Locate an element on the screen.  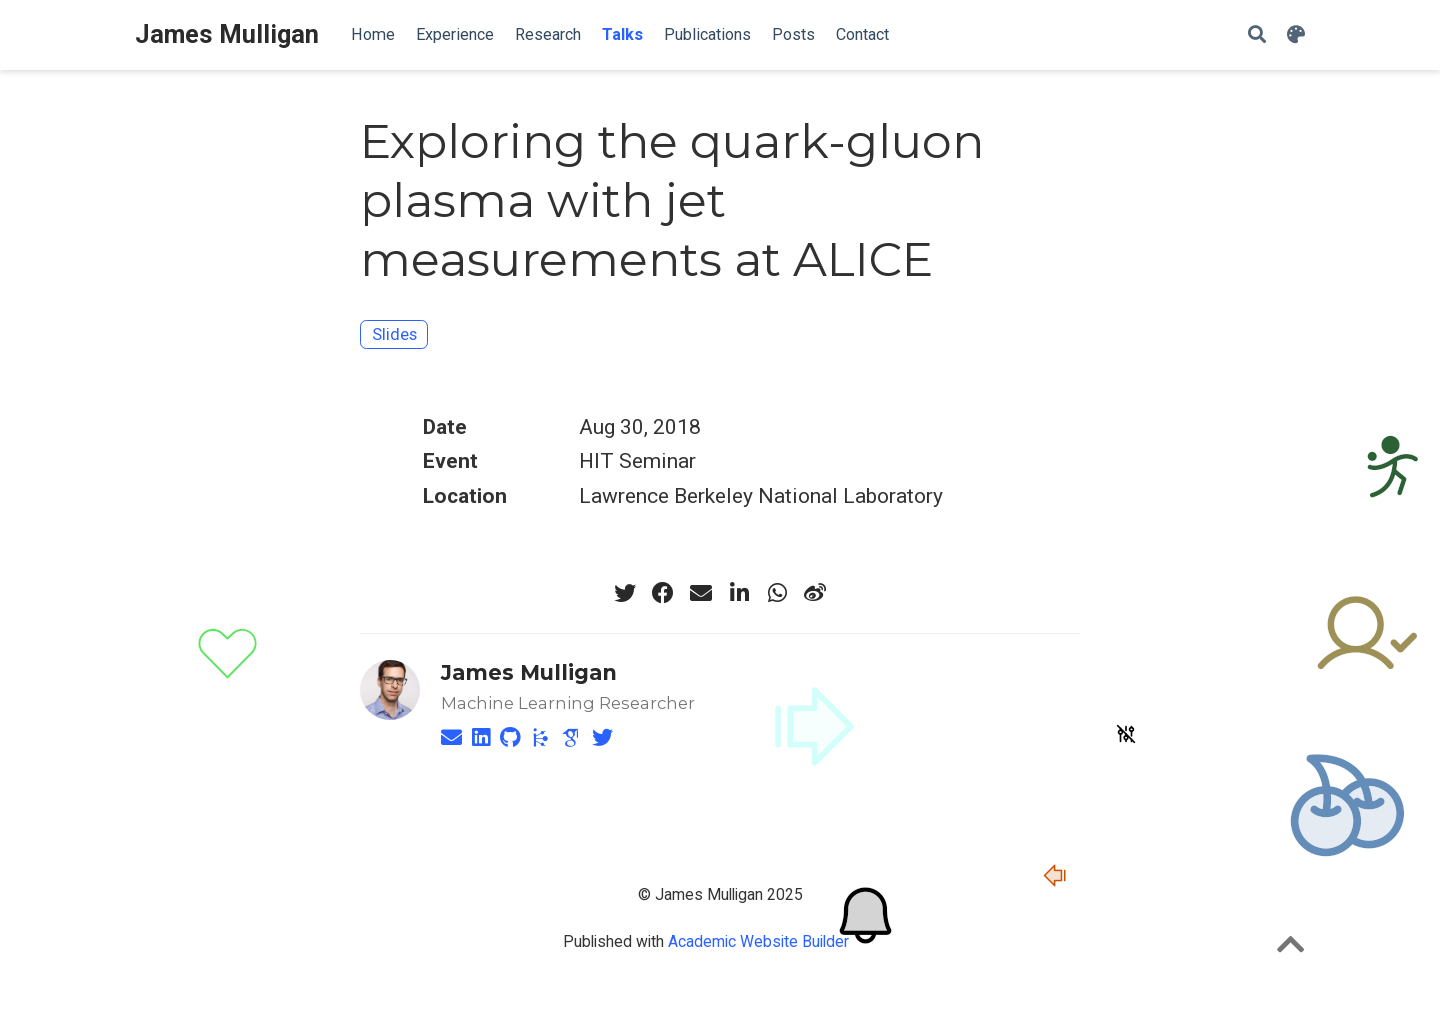
verify or confirm user identity is located at coordinates (1364, 636).